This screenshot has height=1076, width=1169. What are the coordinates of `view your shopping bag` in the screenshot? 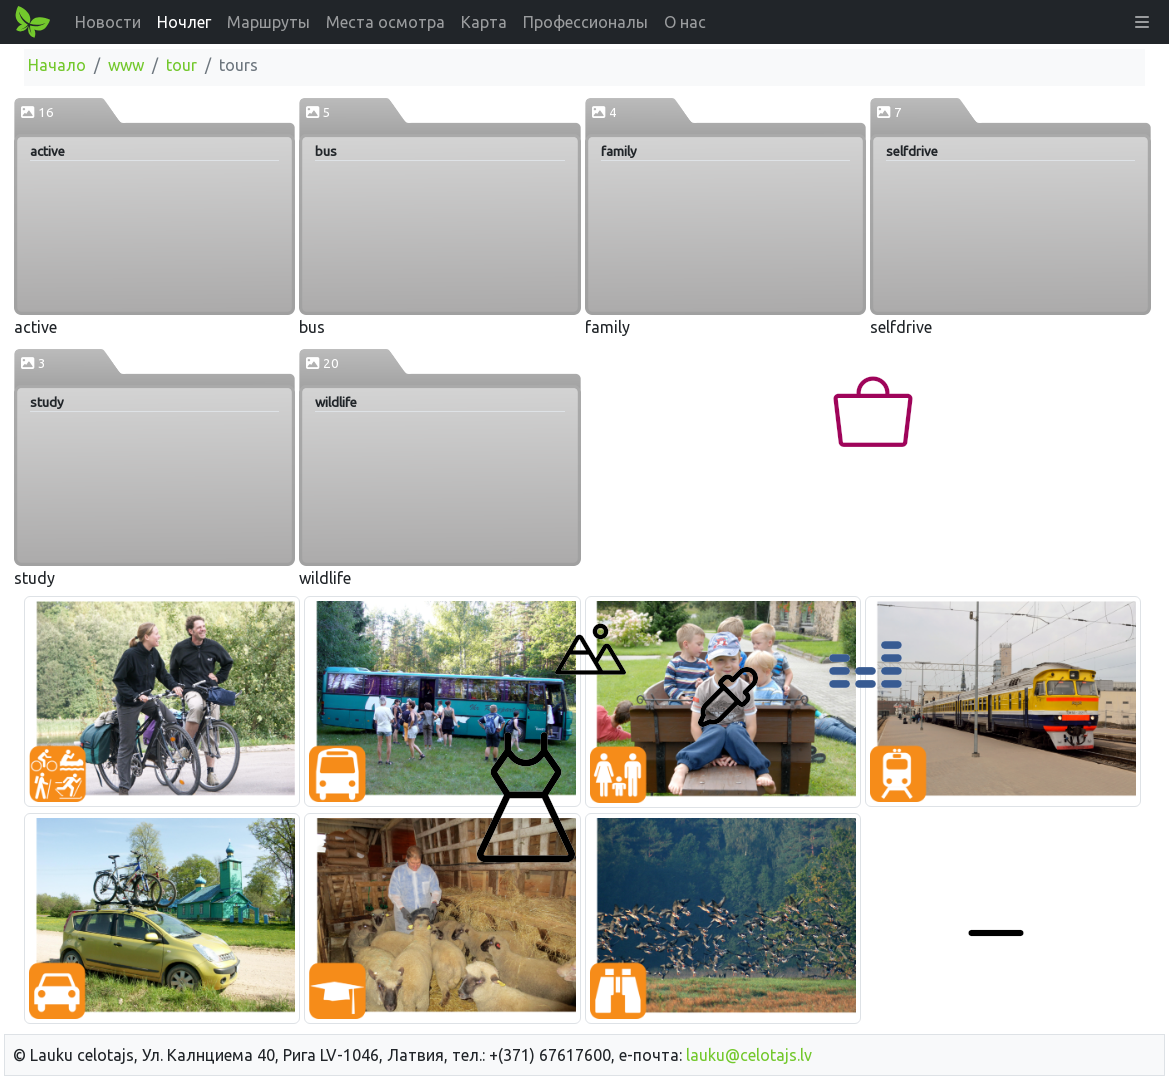 It's located at (873, 416).